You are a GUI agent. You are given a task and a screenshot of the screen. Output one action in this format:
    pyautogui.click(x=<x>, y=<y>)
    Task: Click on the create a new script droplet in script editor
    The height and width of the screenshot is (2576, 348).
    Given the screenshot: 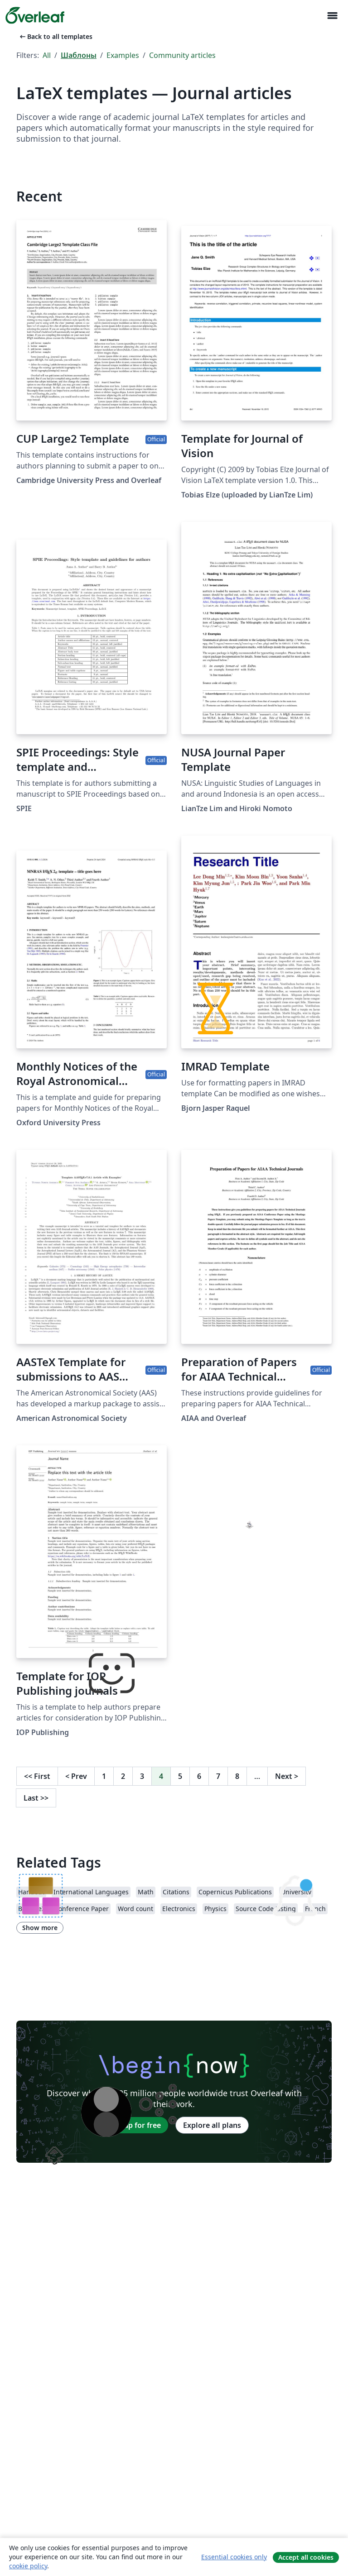 What is the action you would take?
    pyautogui.click(x=249, y=1525)
    